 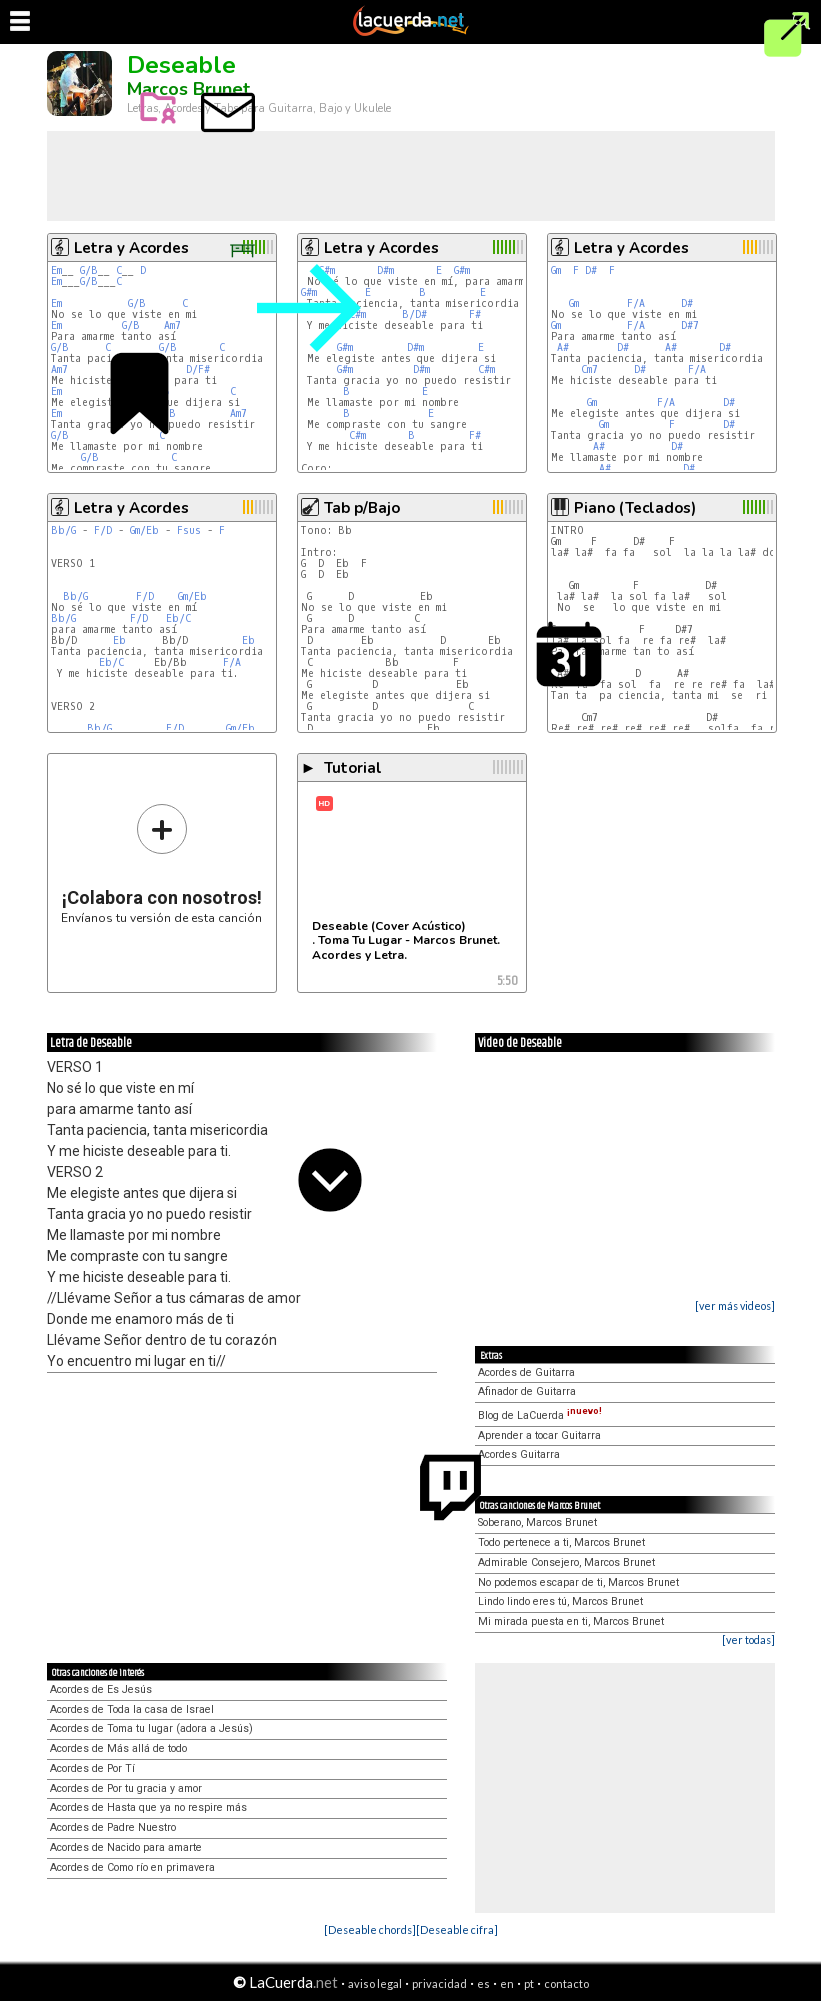 What do you see at coordinates (228, 113) in the screenshot?
I see `open your inbox` at bounding box center [228, 113].